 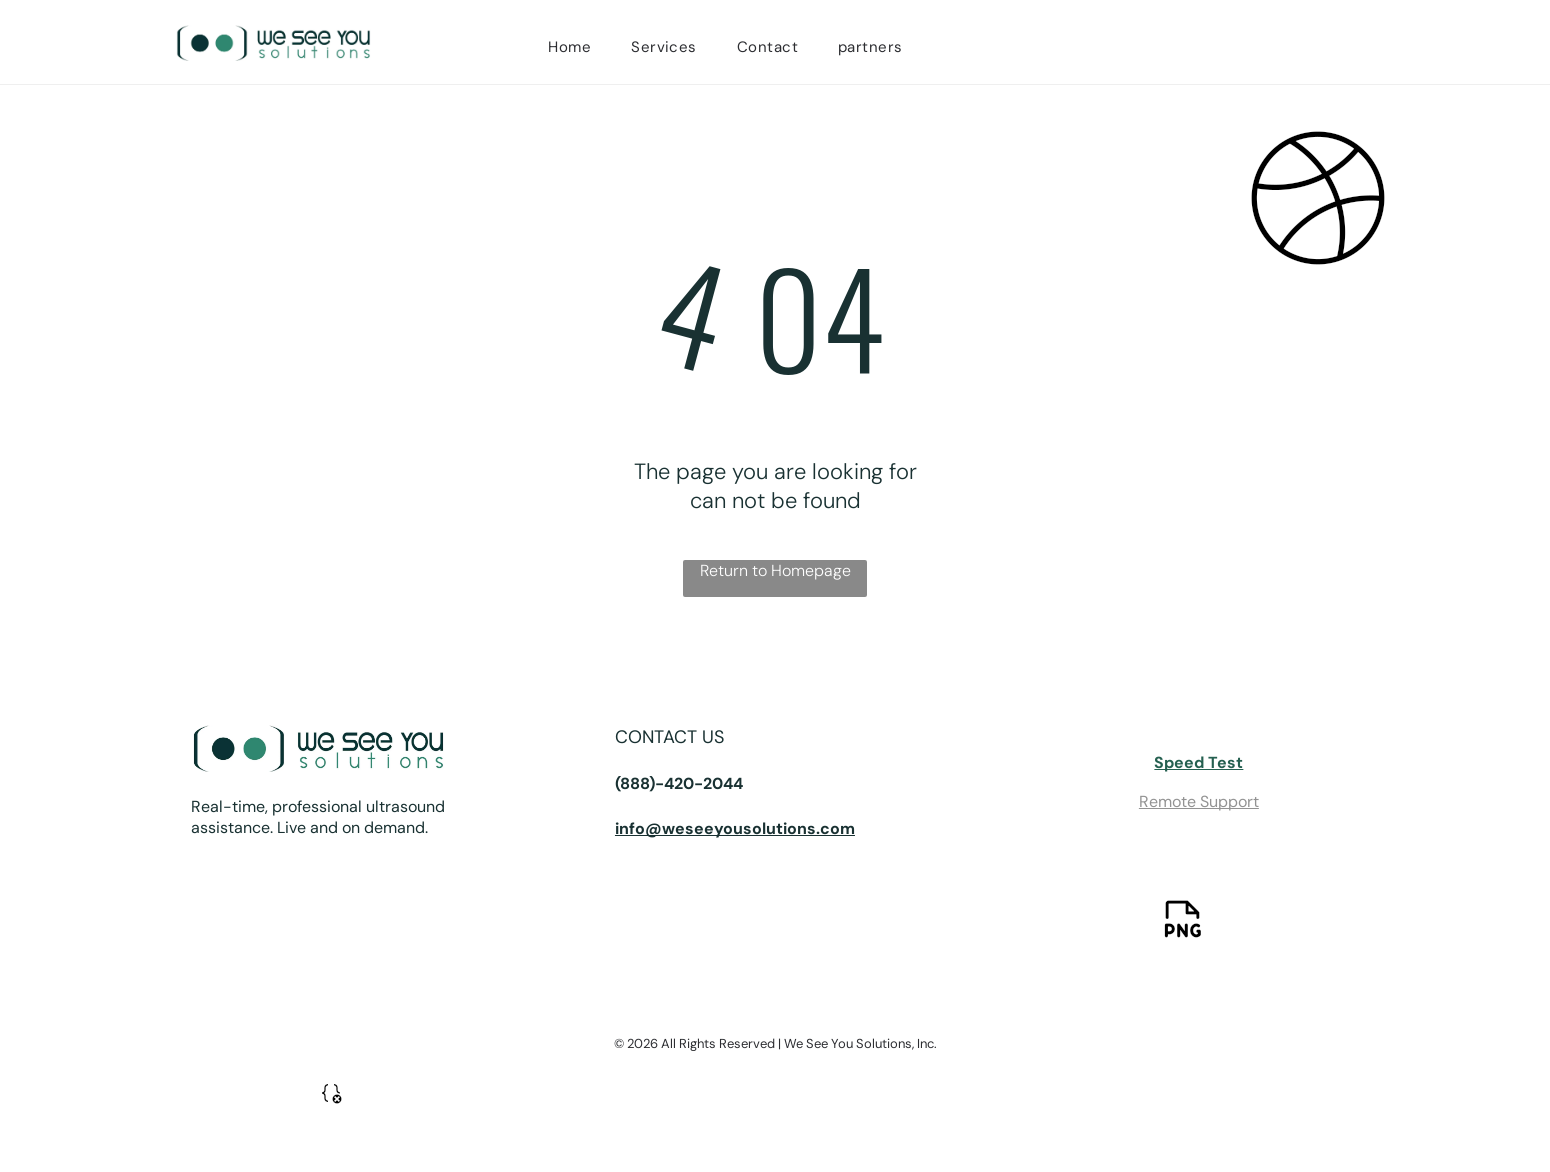 I want to click on view or open a PNG image file, so click(x=1182, y=920).